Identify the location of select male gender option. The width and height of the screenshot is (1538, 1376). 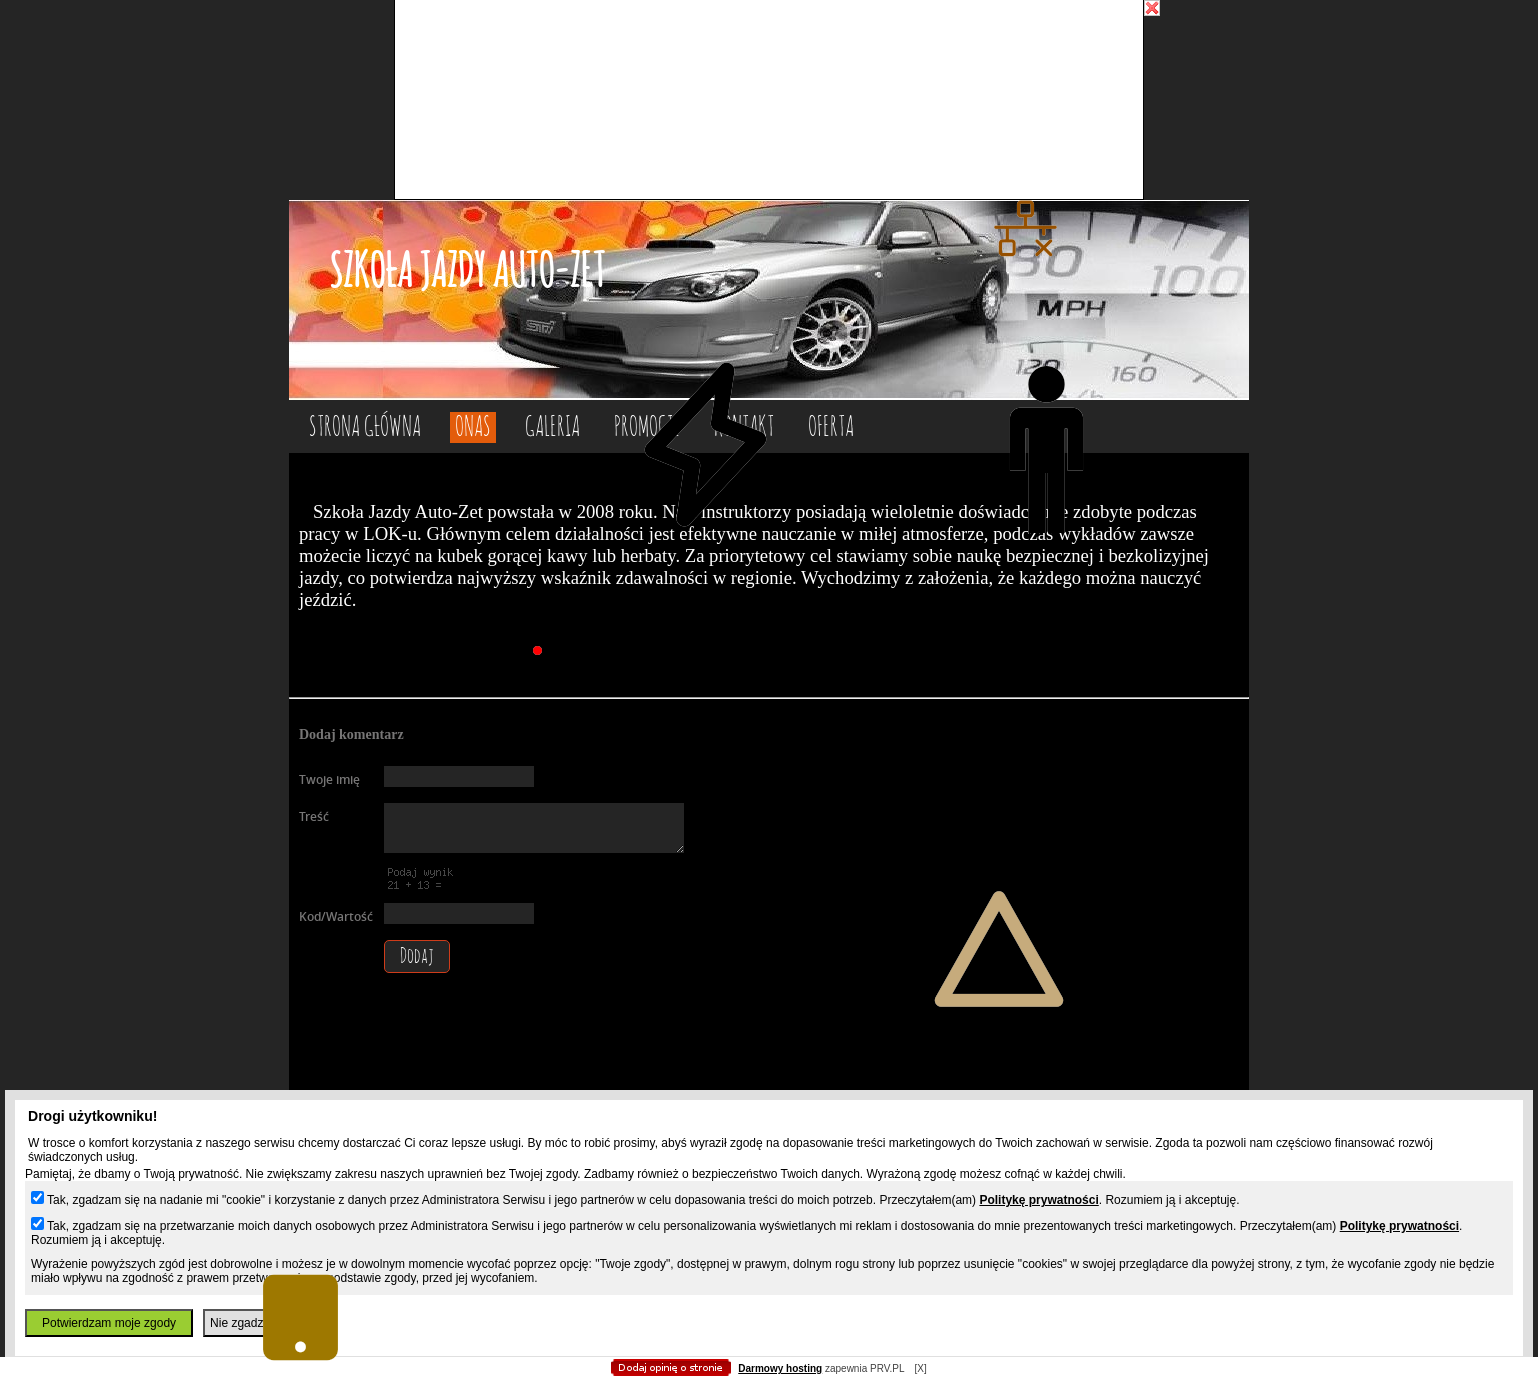
(1046, 449).